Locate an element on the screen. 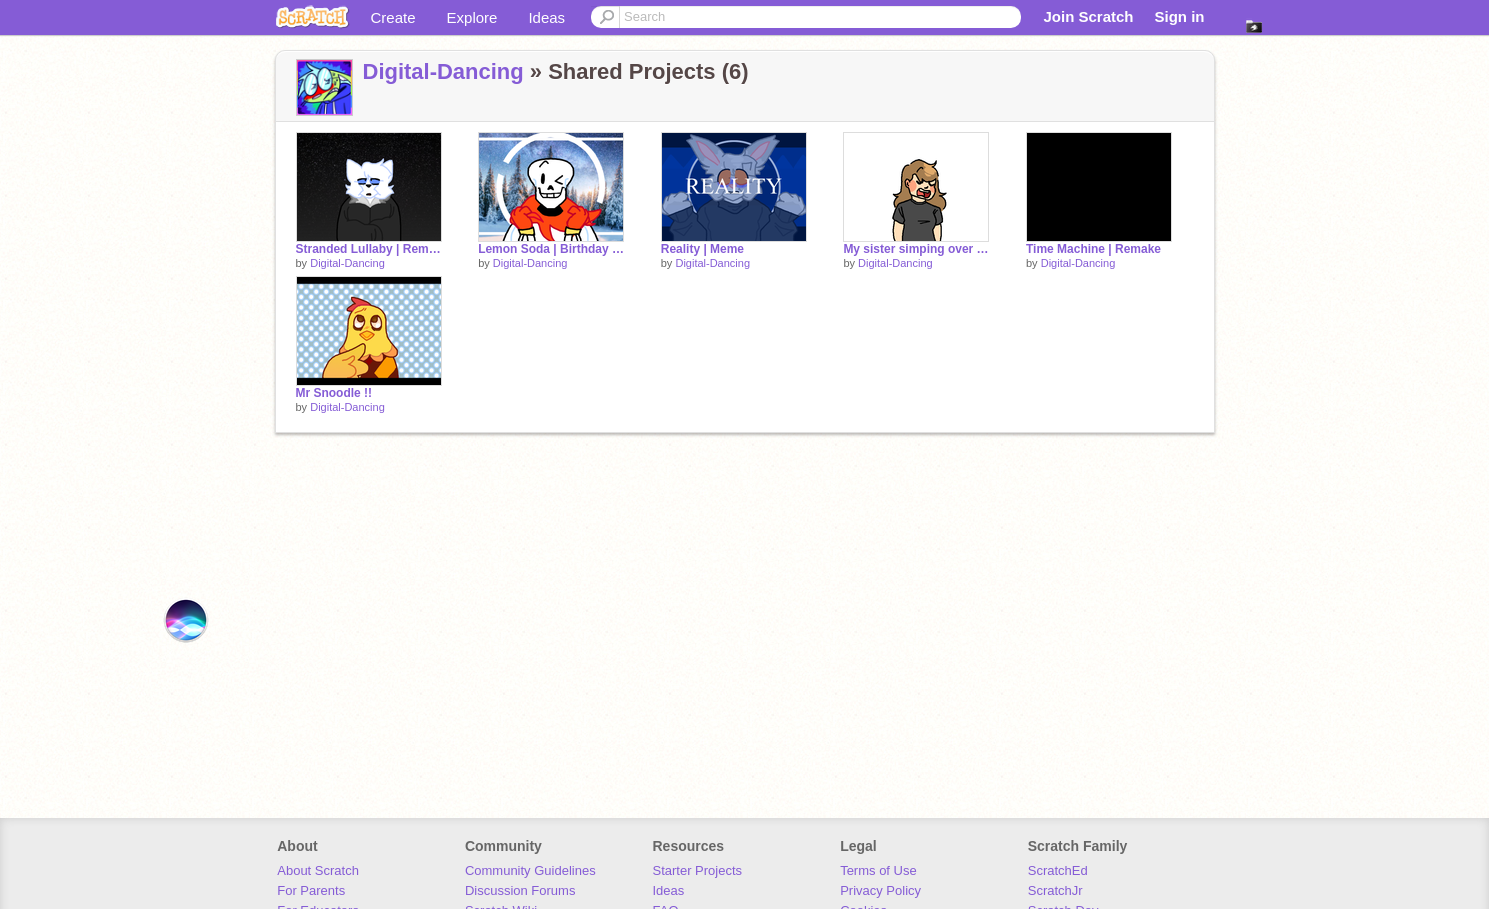 The image size is (1489, 909). open Siri settings and preferences is located at coordinates (186, 620).